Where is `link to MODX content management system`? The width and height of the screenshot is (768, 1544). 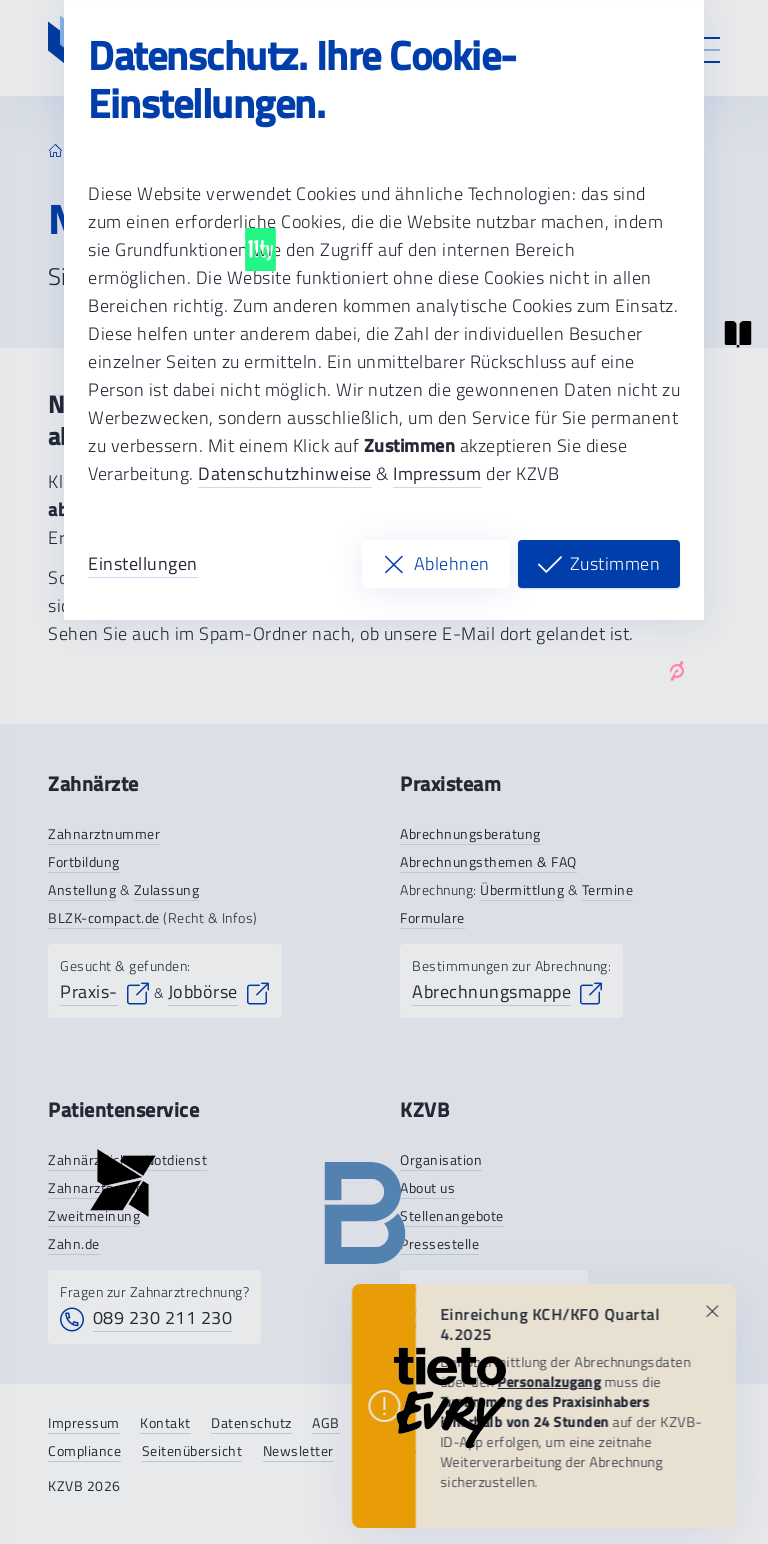 link to MODX content management system is located at coordinates (123, 1183).